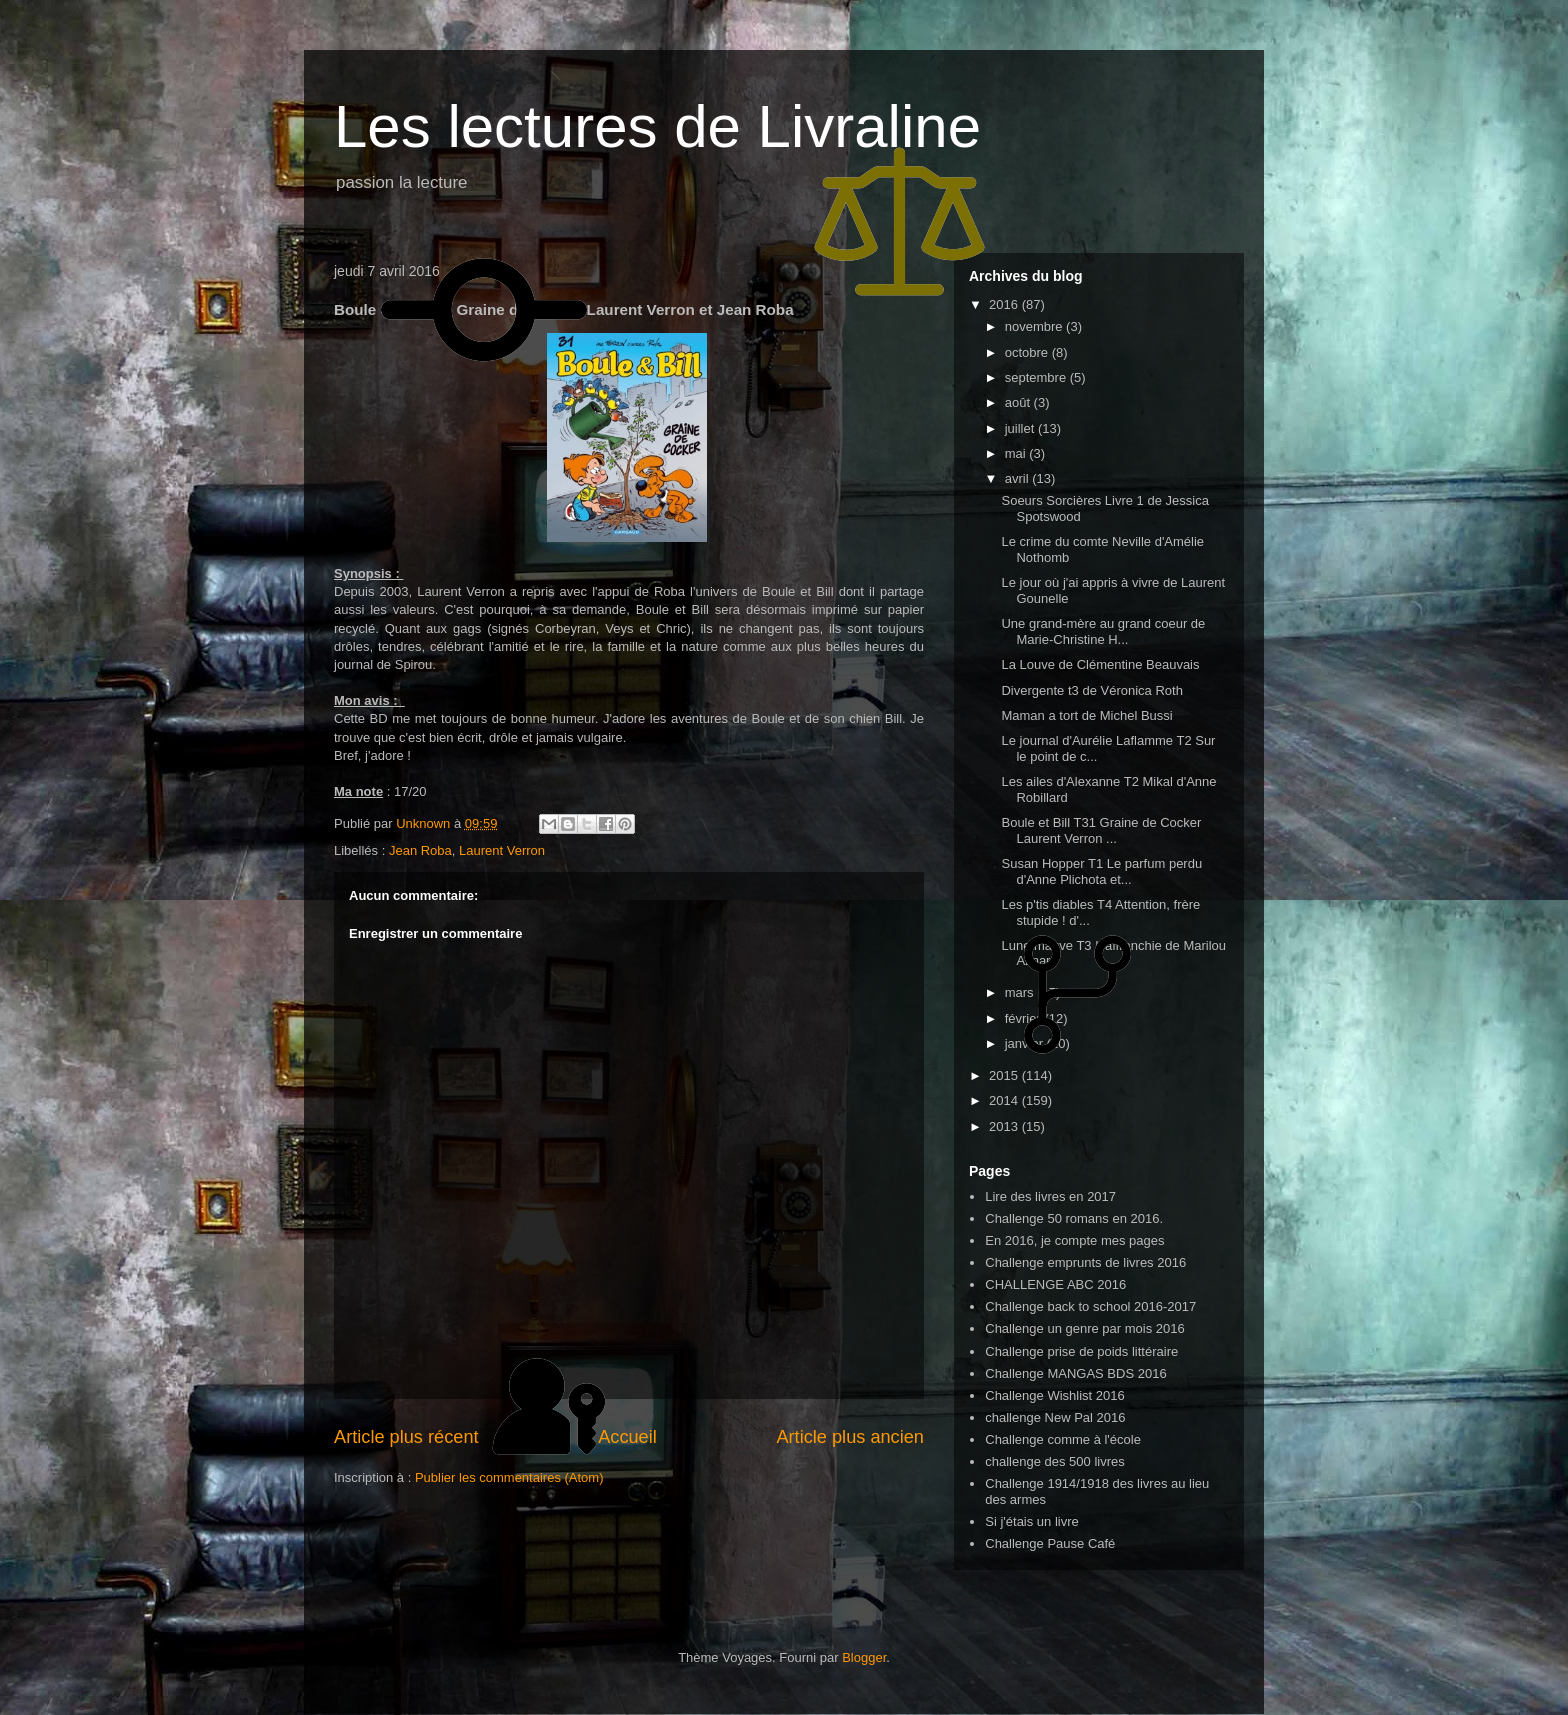 The image size is (1568, 1715). Describe the element at coordinates (548, 1410) in the screenshot. I see `sign in with passkey authentication` at that location.